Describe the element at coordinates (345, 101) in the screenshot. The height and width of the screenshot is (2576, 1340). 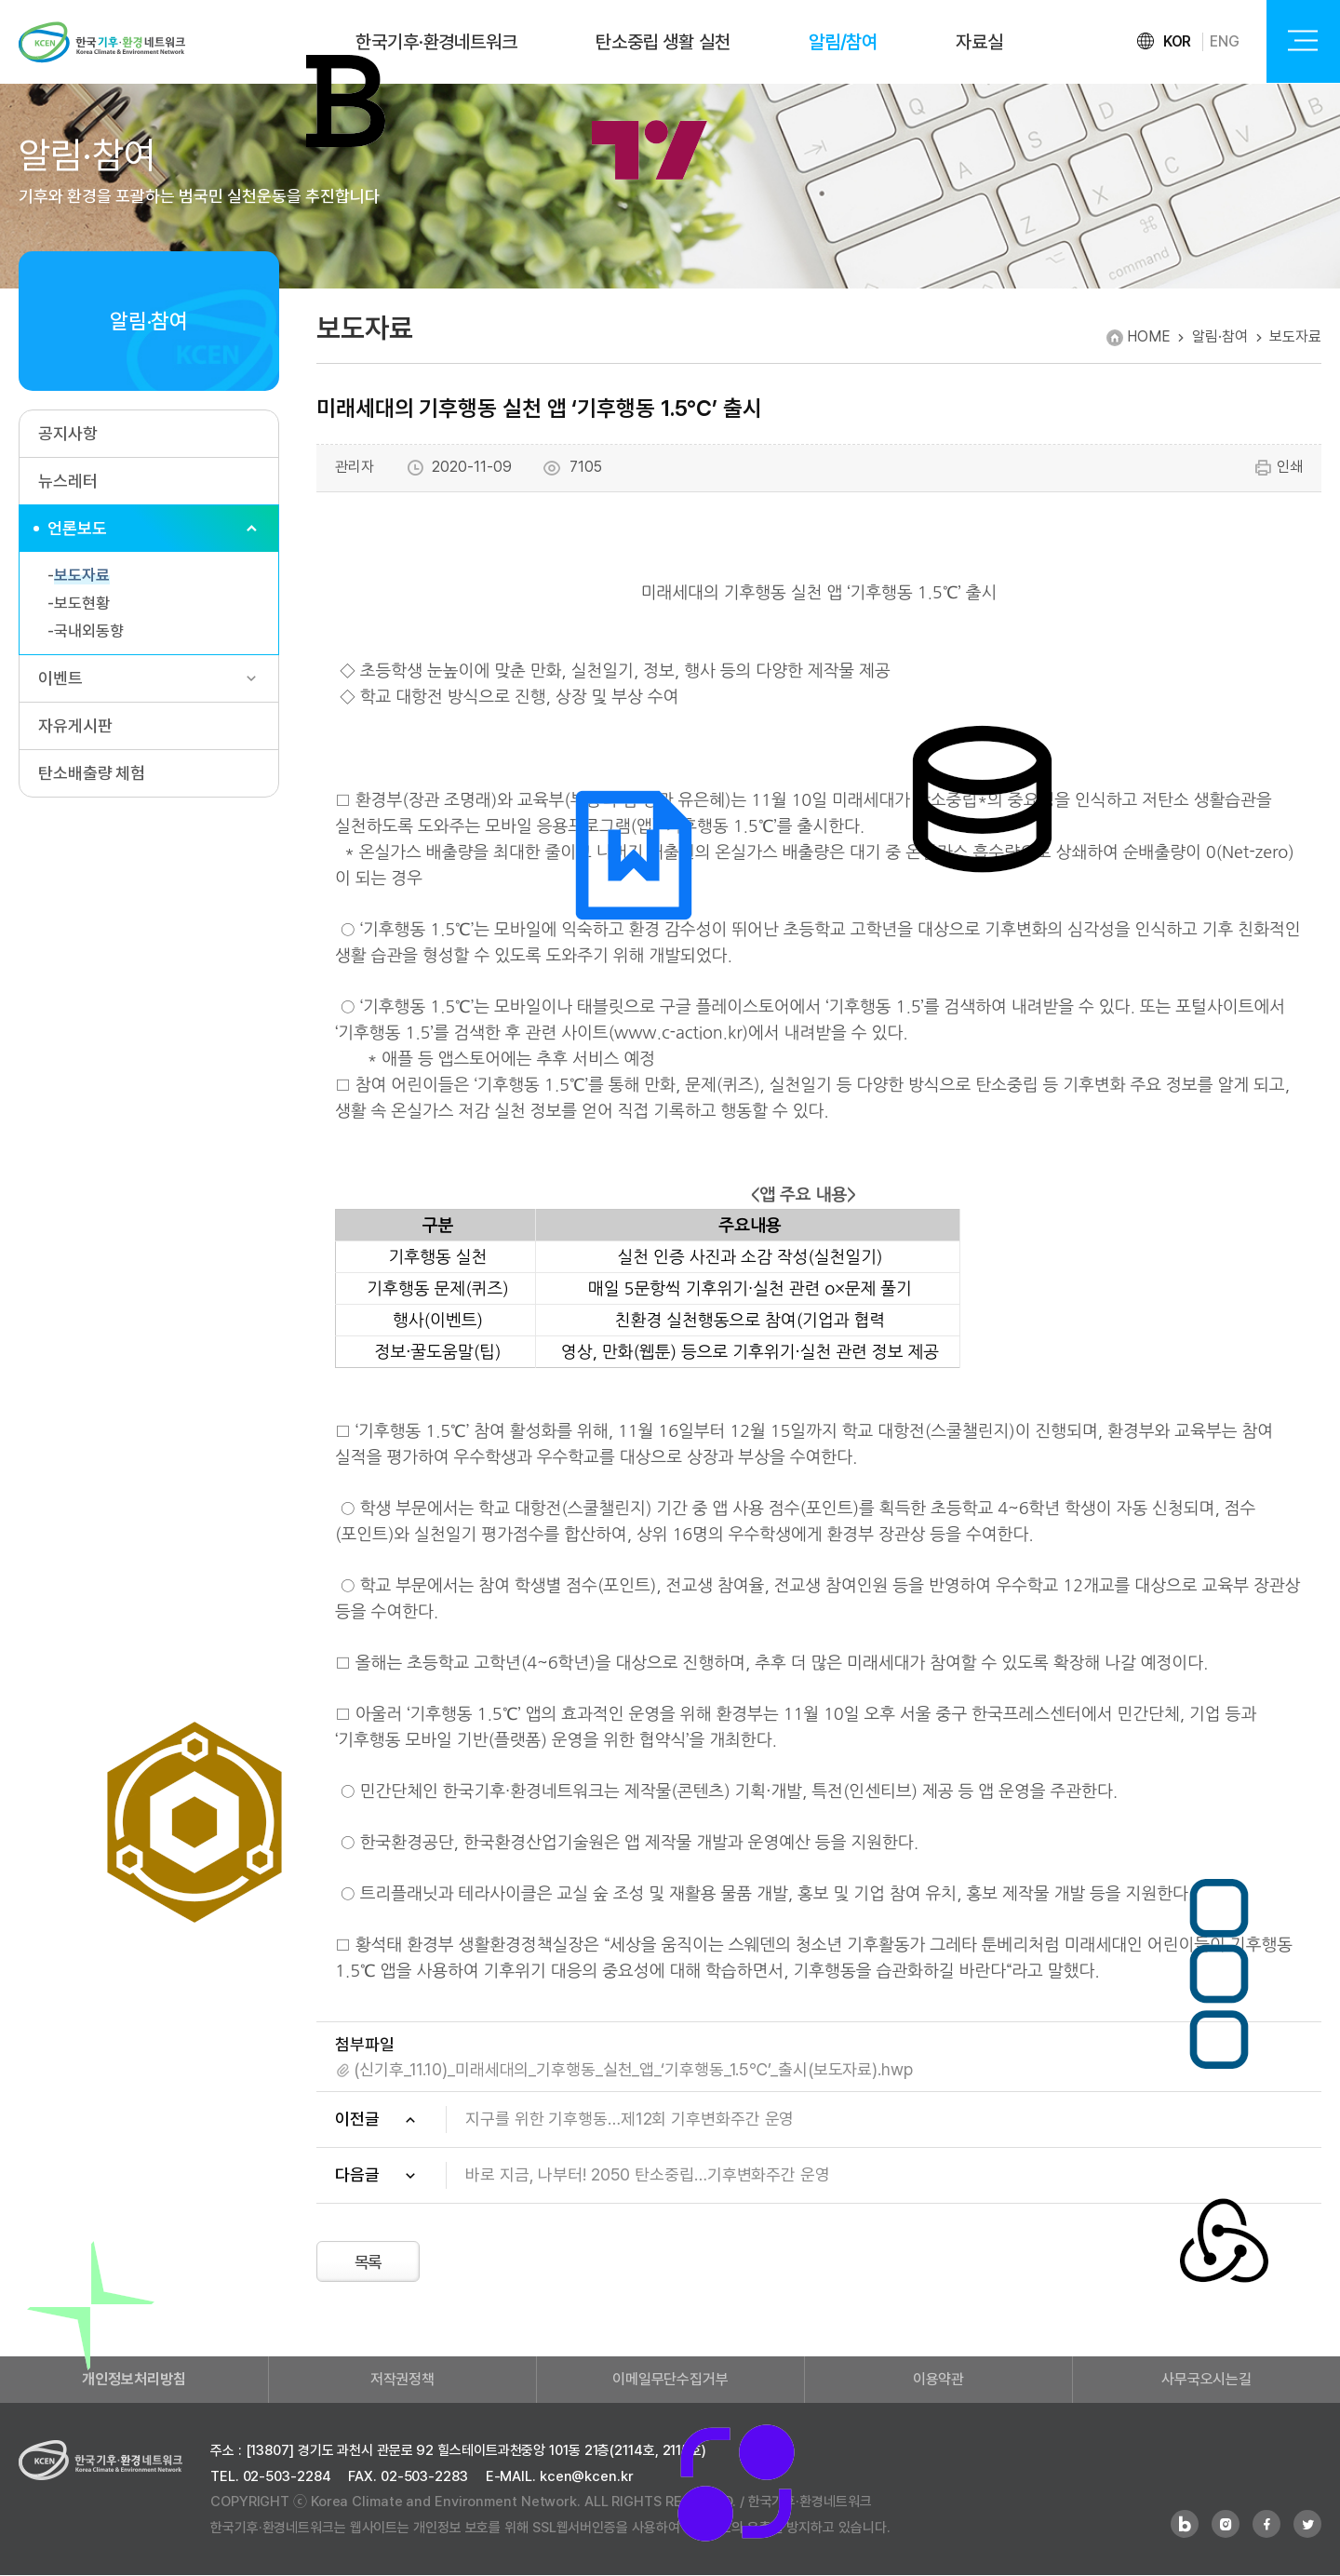
I see `braintree payment gateway integration` at that location.